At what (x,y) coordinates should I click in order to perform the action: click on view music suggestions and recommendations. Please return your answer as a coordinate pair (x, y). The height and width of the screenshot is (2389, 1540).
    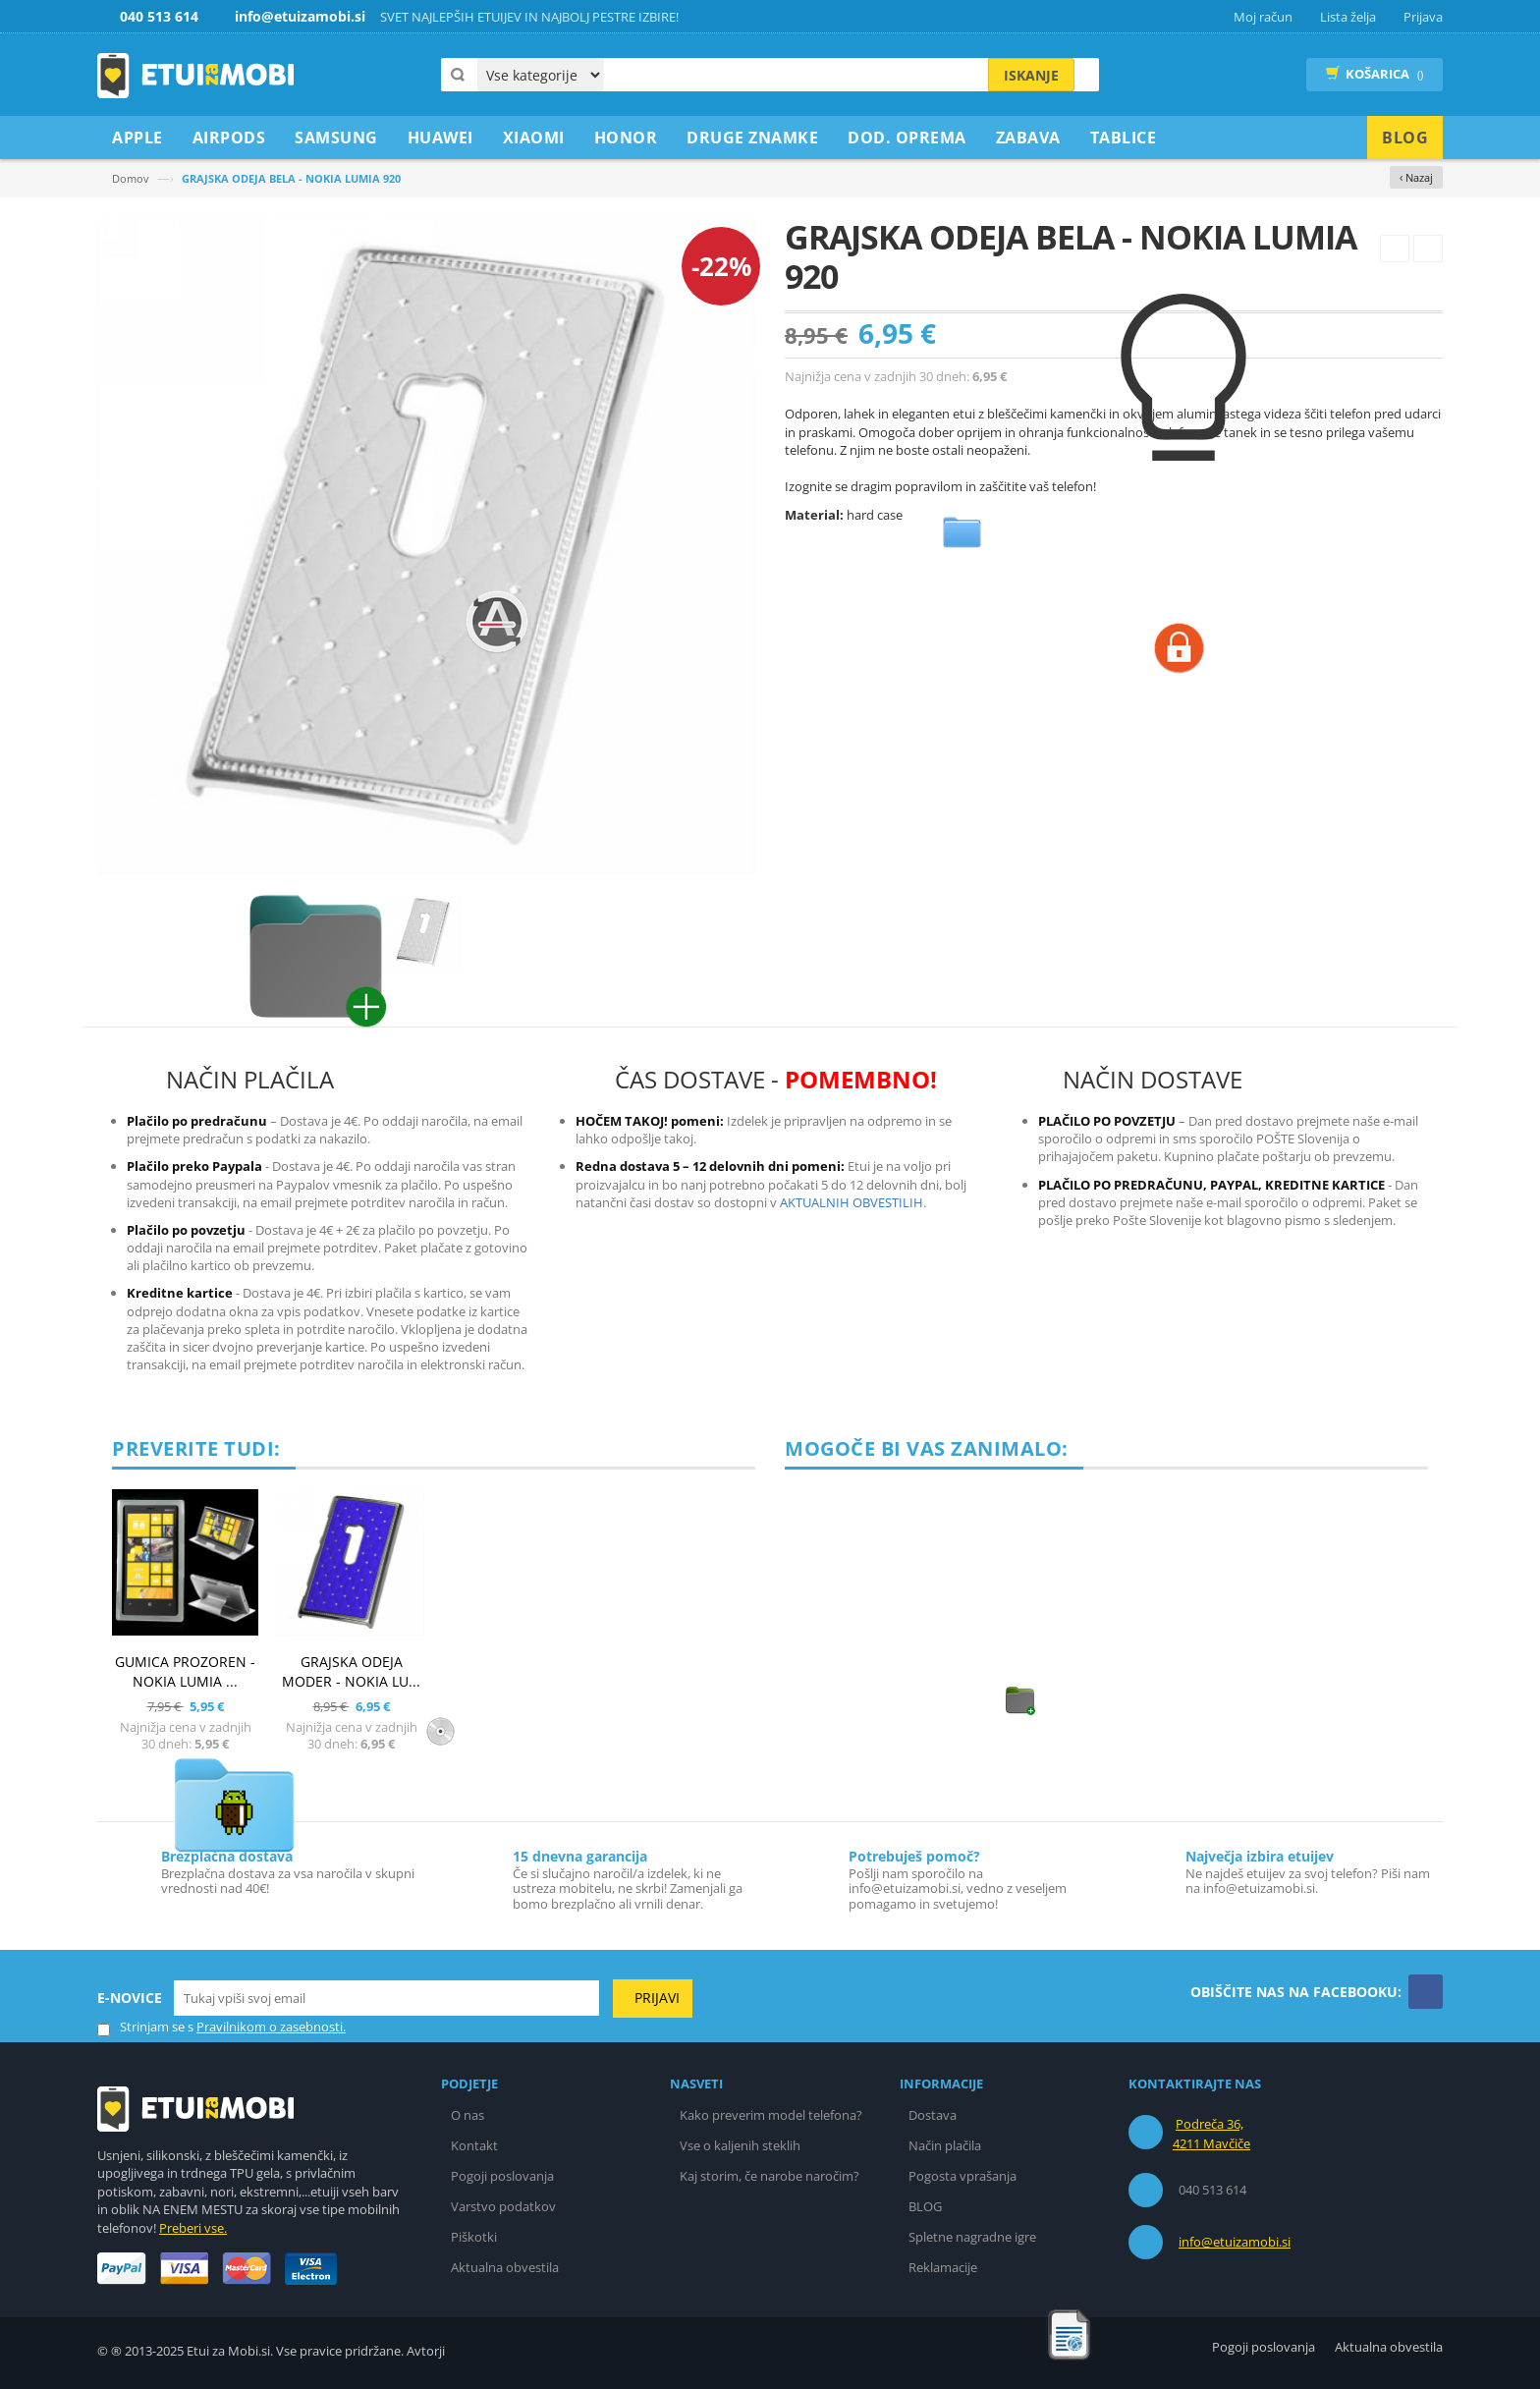
    Looking at the image, I should click on (1183, 377).